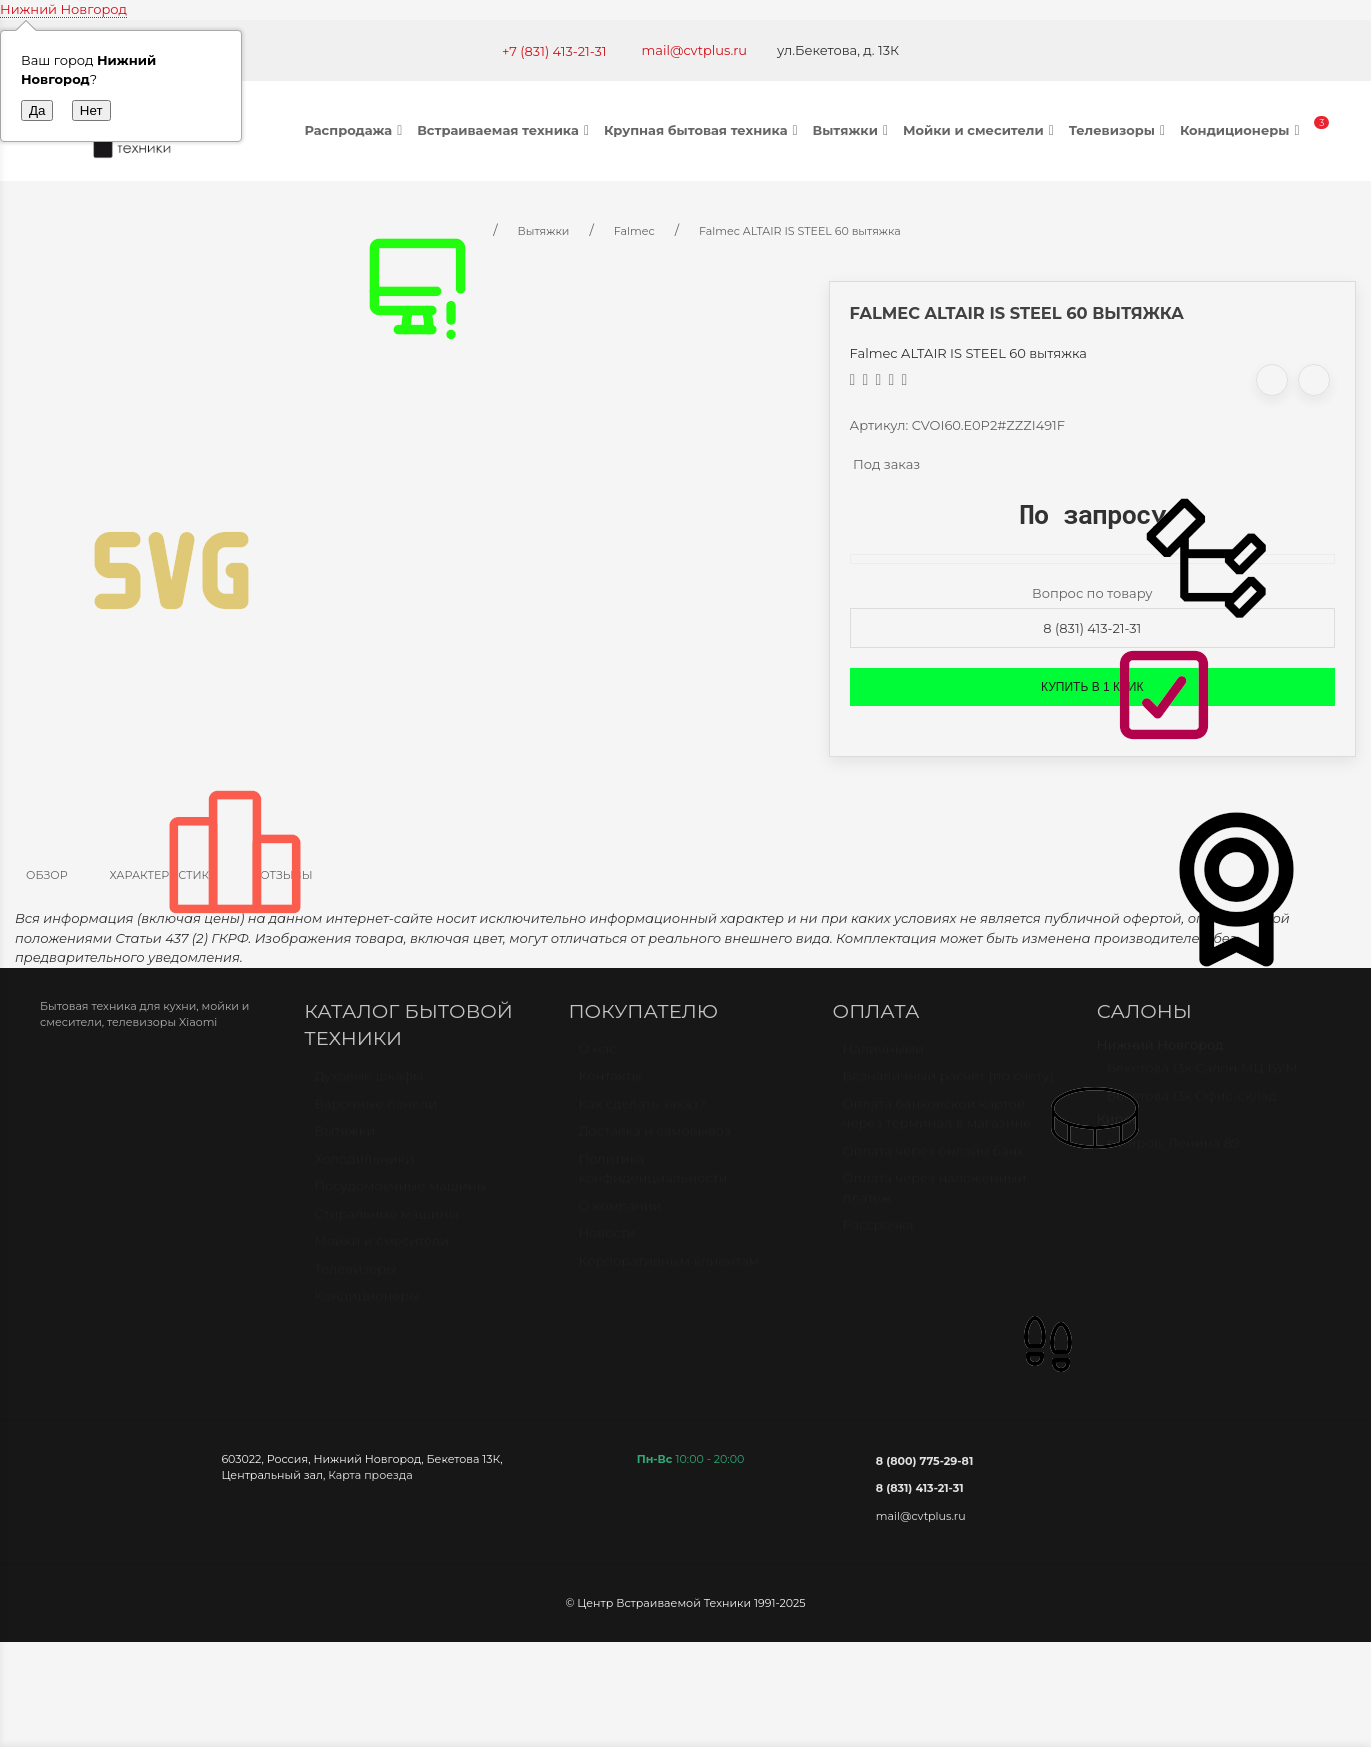 Image resolution: width=1371 pixels, height=1747 pixels. Describe the element at coordinates (417, 286) in the screenshot. I see `indicates a problem or error with your desktop computer` at that location.